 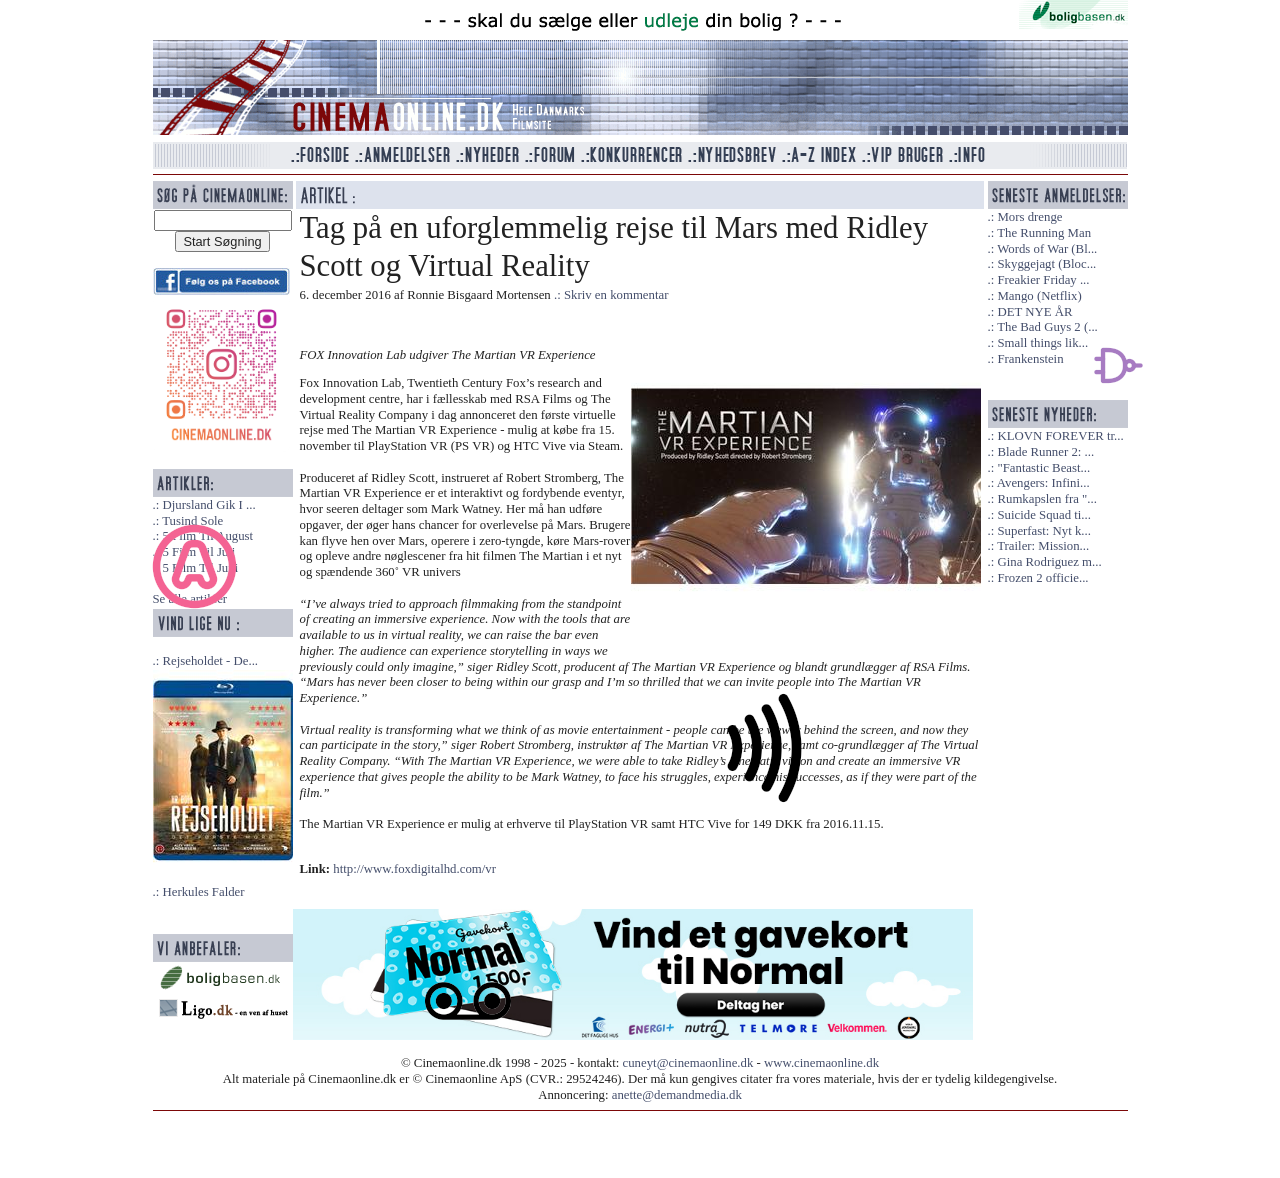 What do you see at coordinates (468, 1001) in the screenshot?
I see `access voicemail messages` at bounding box center [468, 1001].